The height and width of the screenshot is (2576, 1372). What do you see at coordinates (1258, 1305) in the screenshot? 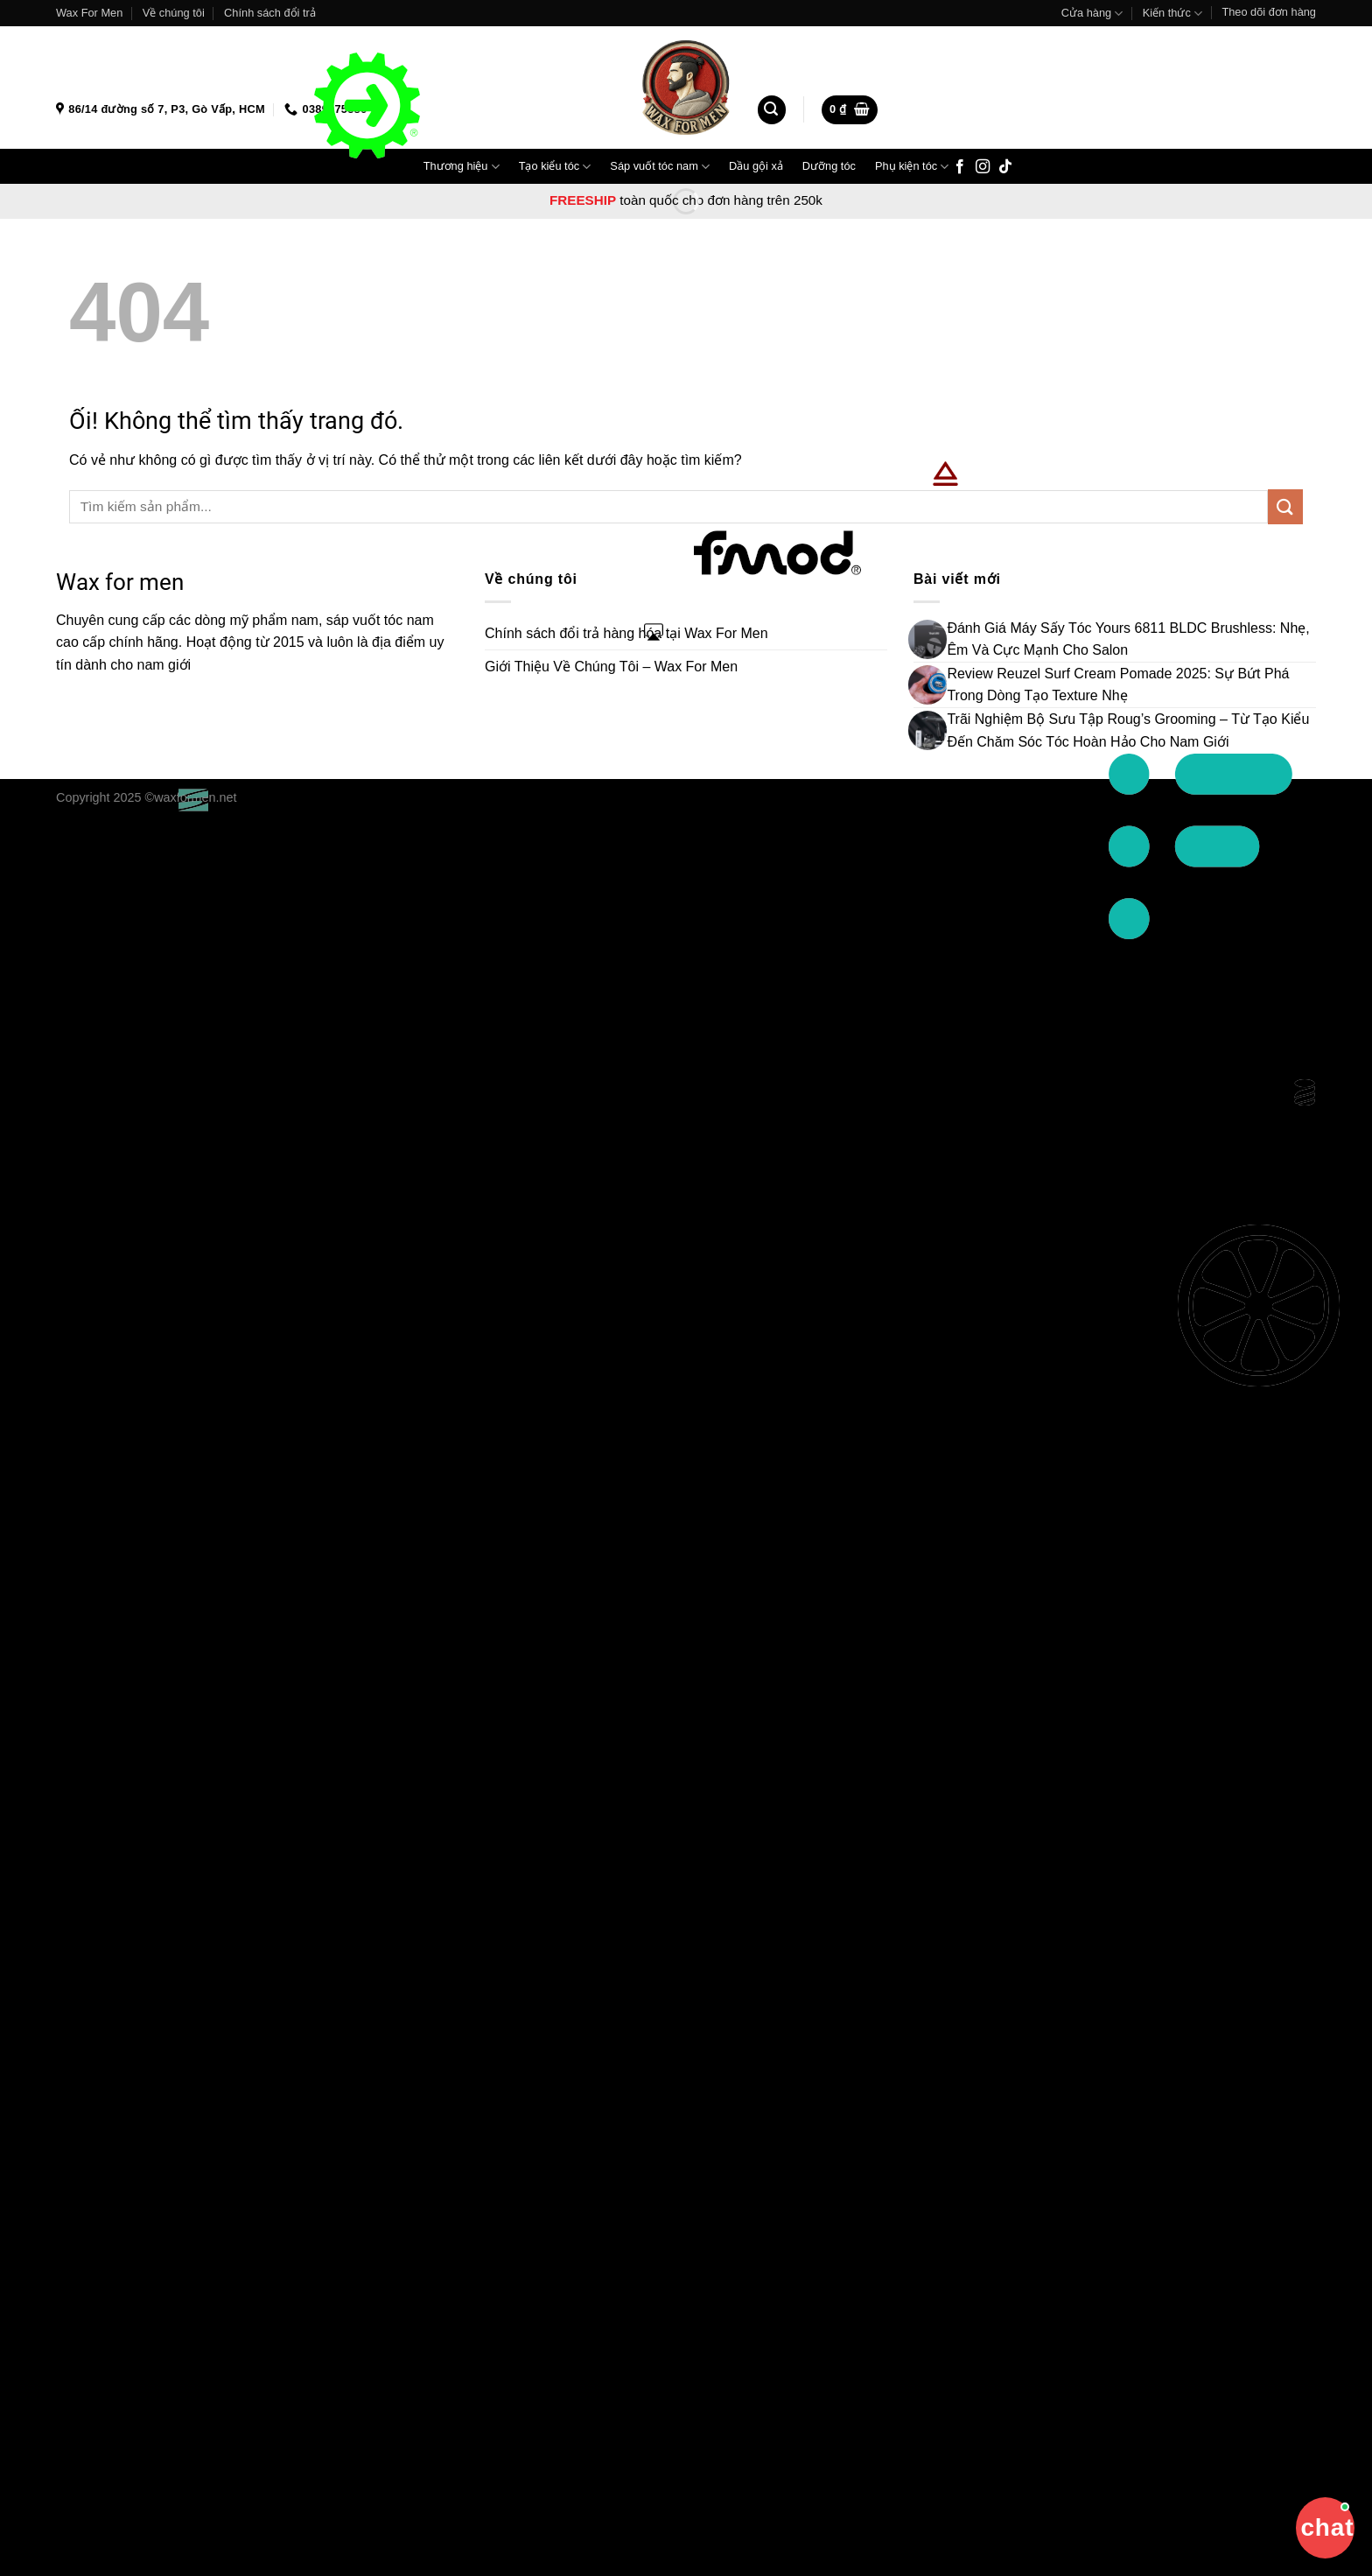
I see `juce audio framework logo` at bounding box center [1258, 1305].